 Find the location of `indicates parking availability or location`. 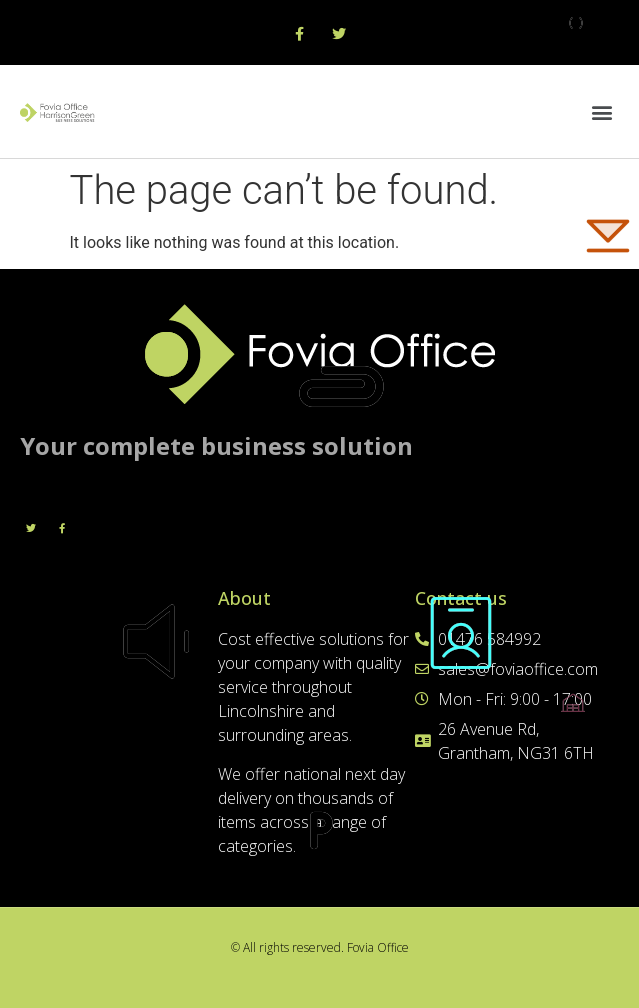

indicates parking availability or location is located at coordinates (321, 830).